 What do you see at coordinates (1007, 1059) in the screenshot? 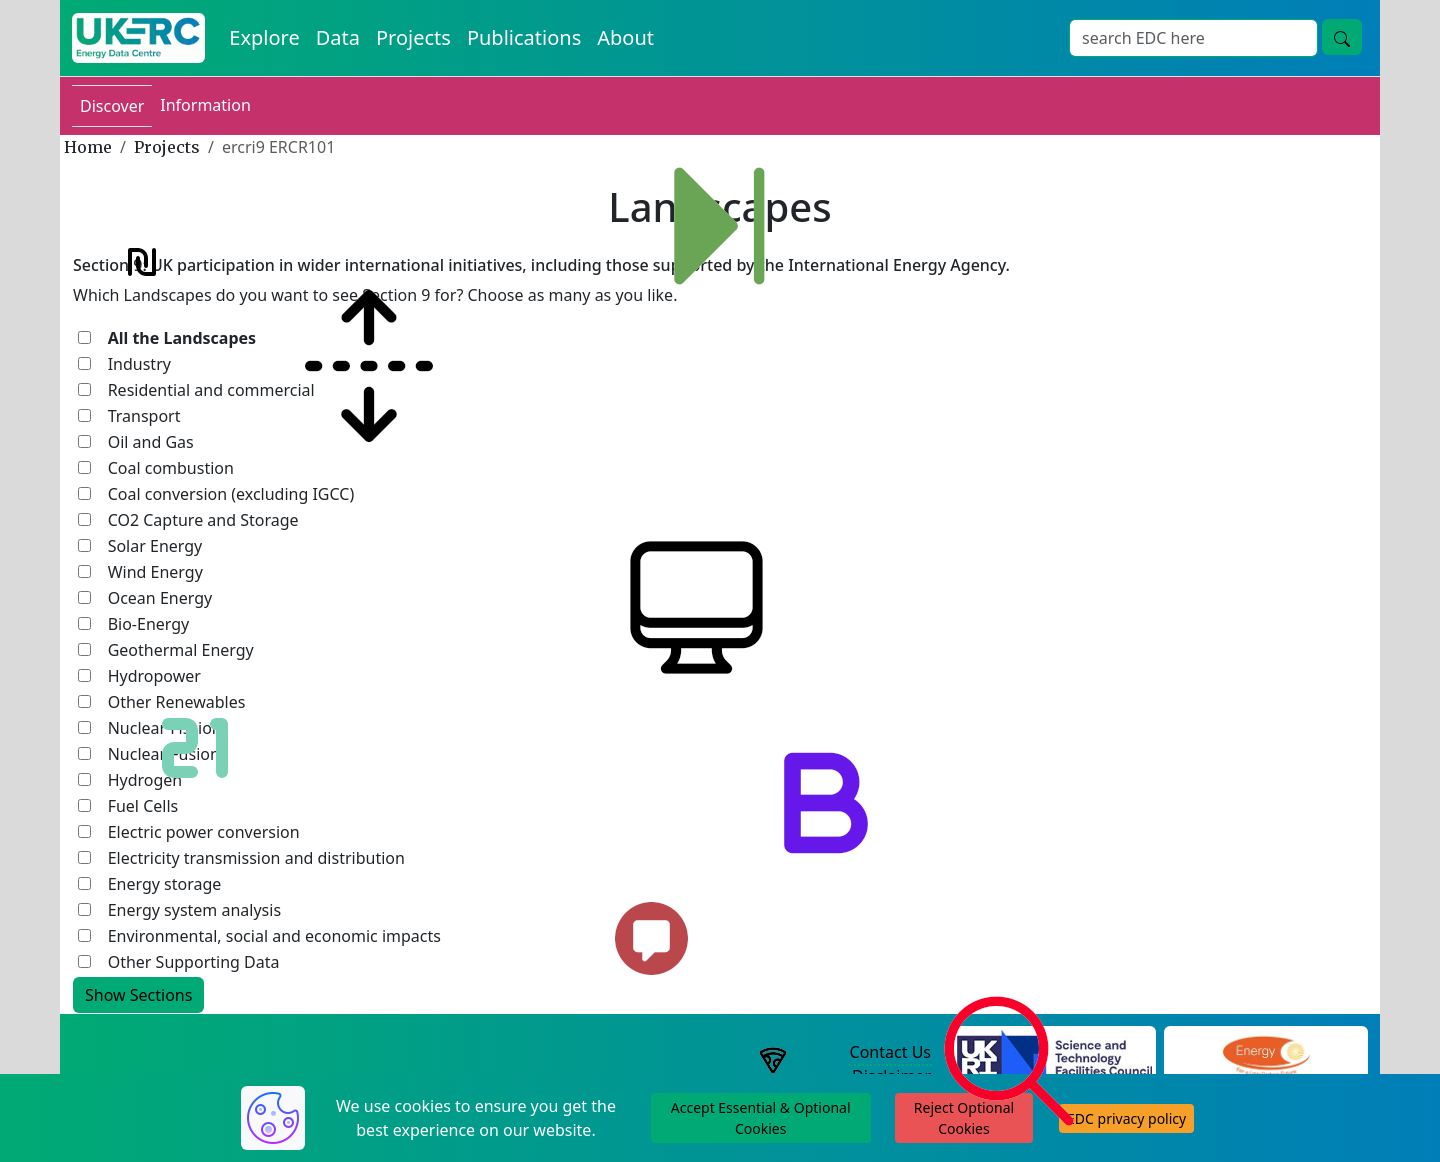
I see `search for content or items` at bounding box center [1007, 1059].